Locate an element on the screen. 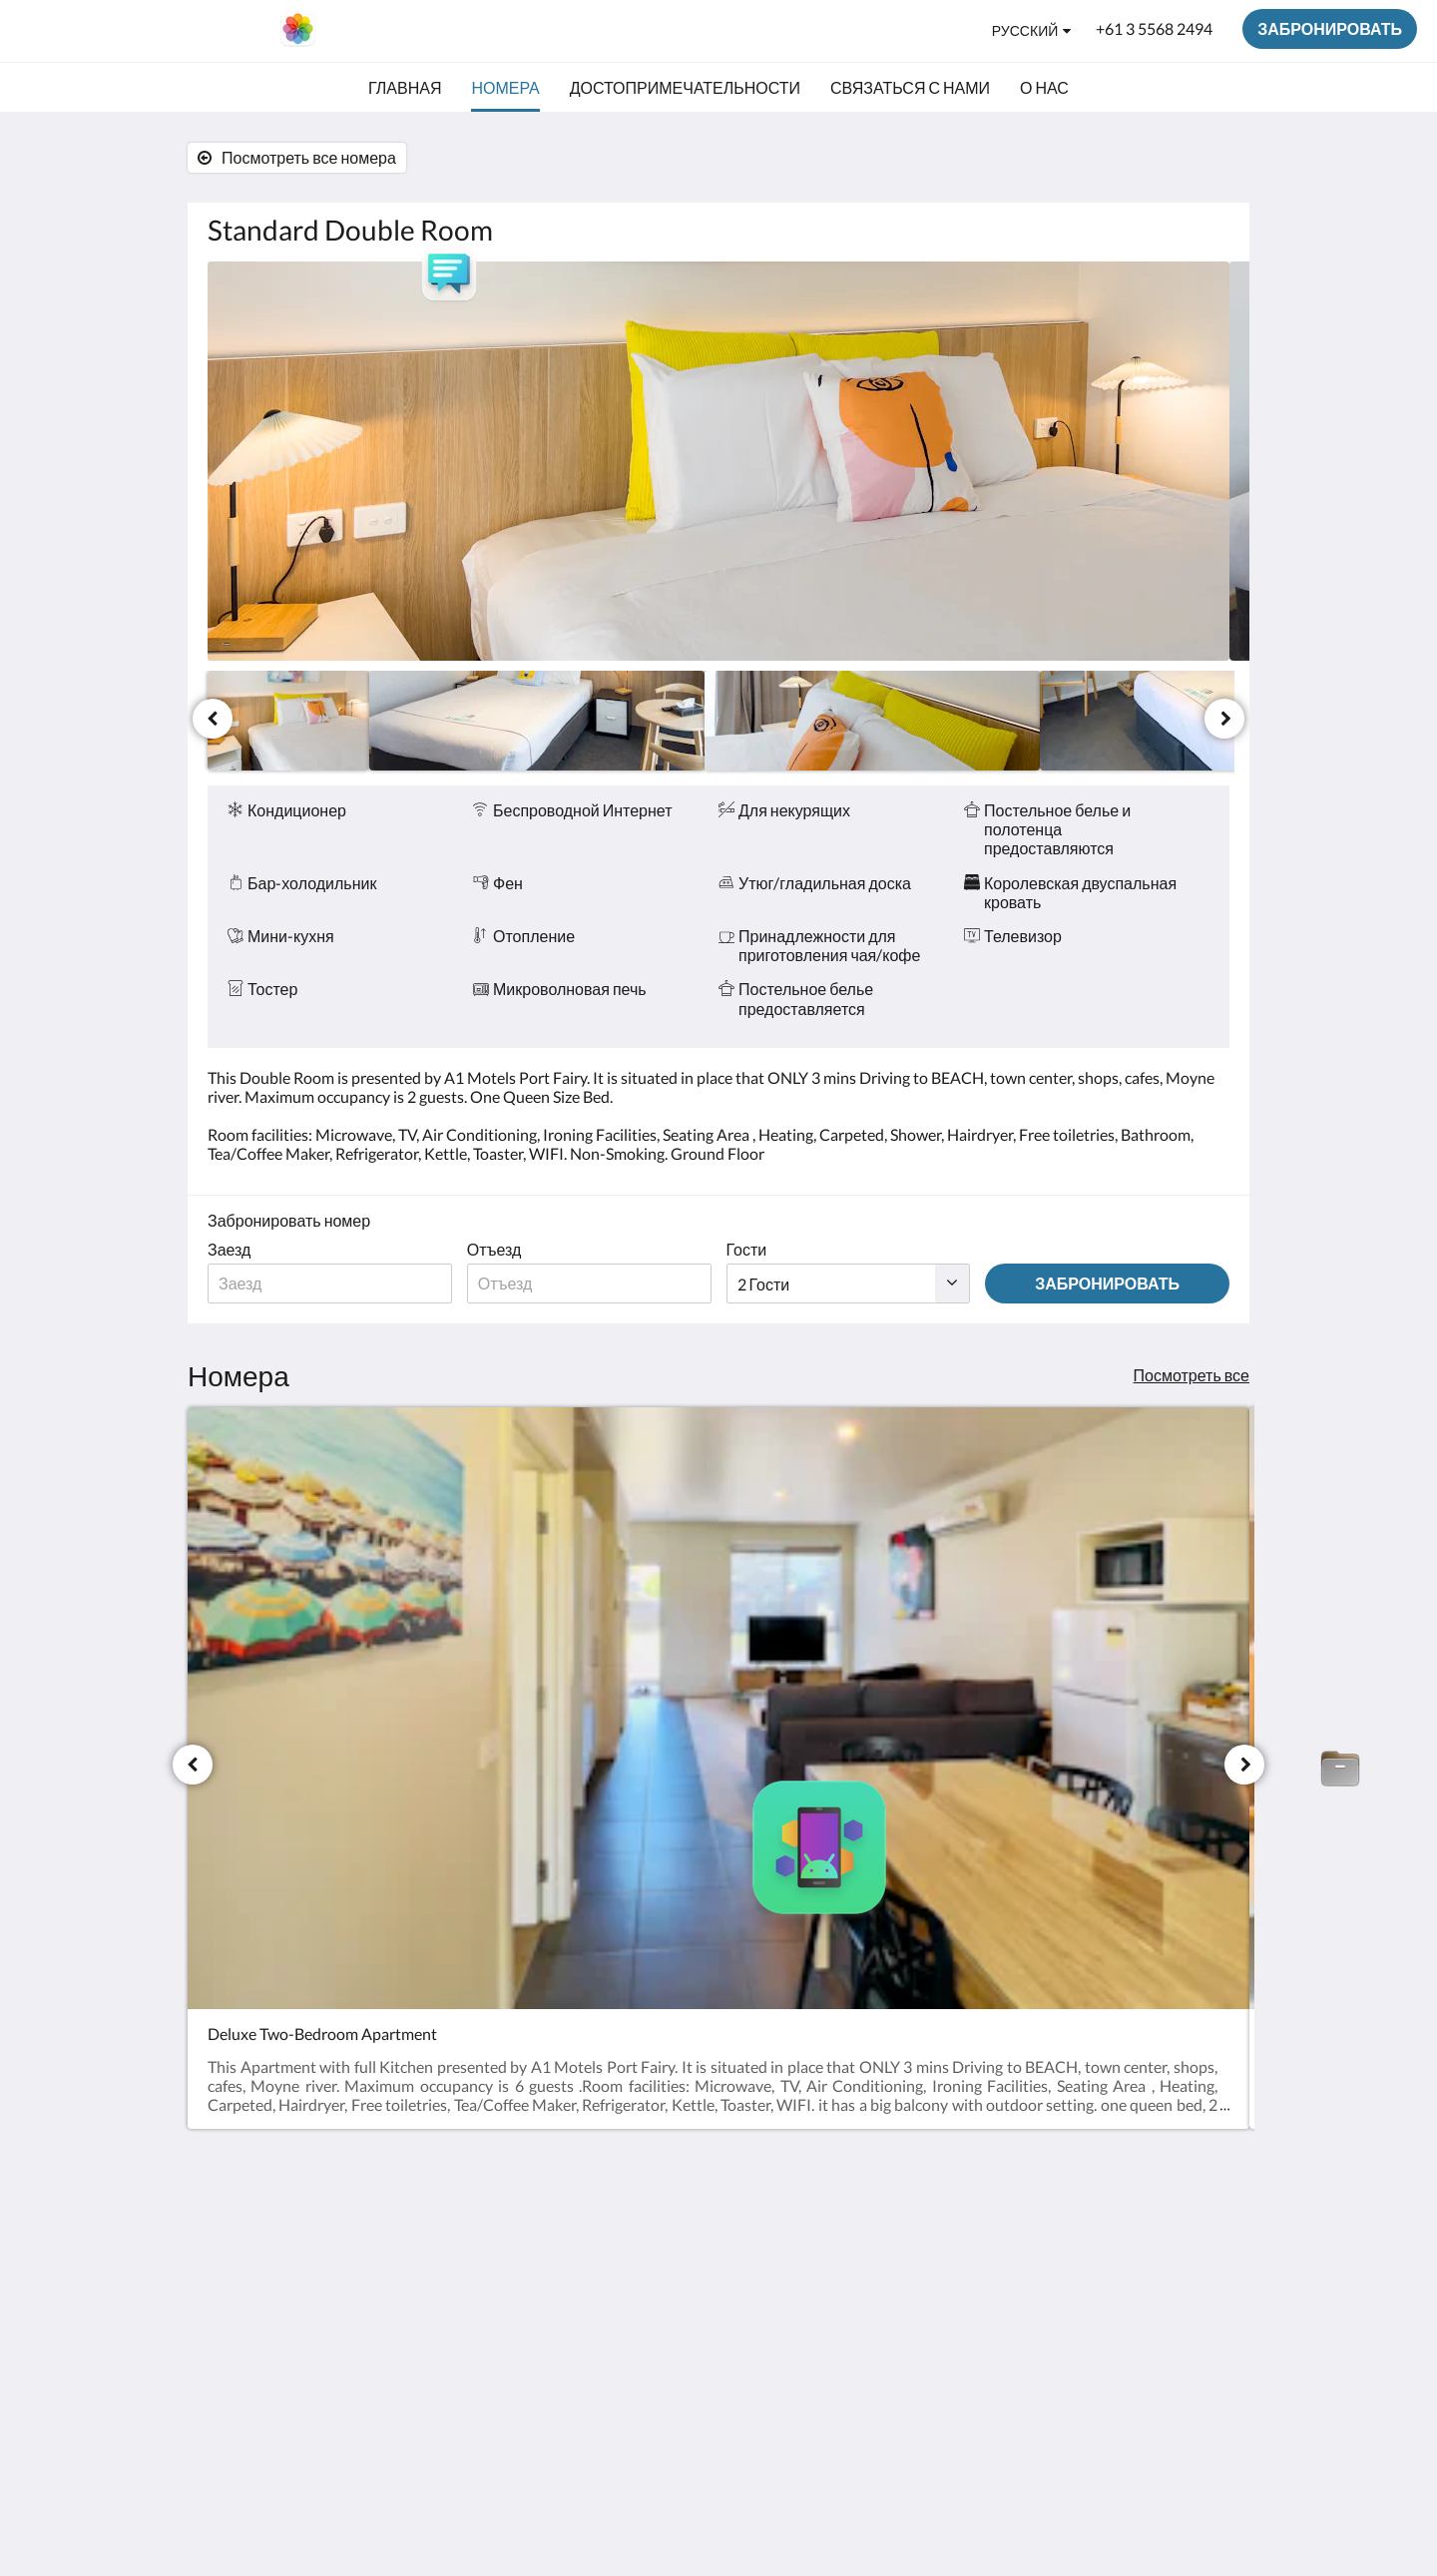 The height and width of the screenshot is (2576, 1437). open neochat messaging app is located at coordinates (449, 273).